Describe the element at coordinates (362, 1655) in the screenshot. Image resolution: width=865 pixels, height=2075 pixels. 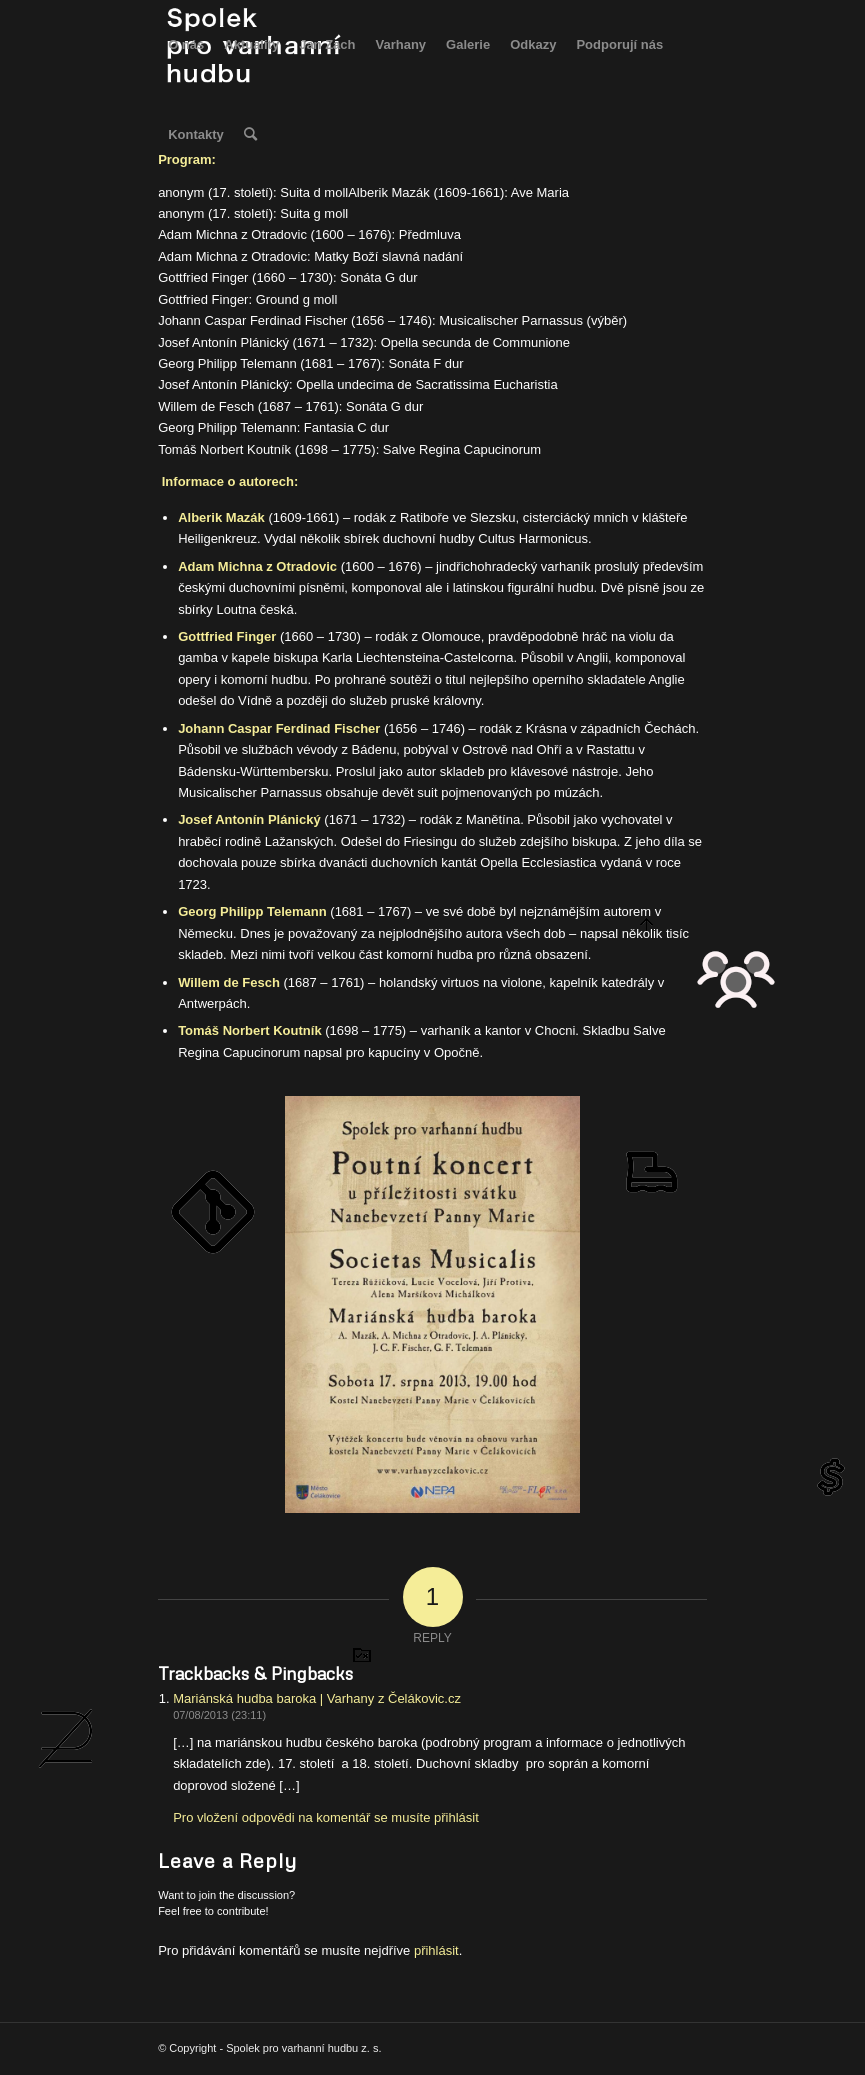
I see `access folder with validation rules` at that location.